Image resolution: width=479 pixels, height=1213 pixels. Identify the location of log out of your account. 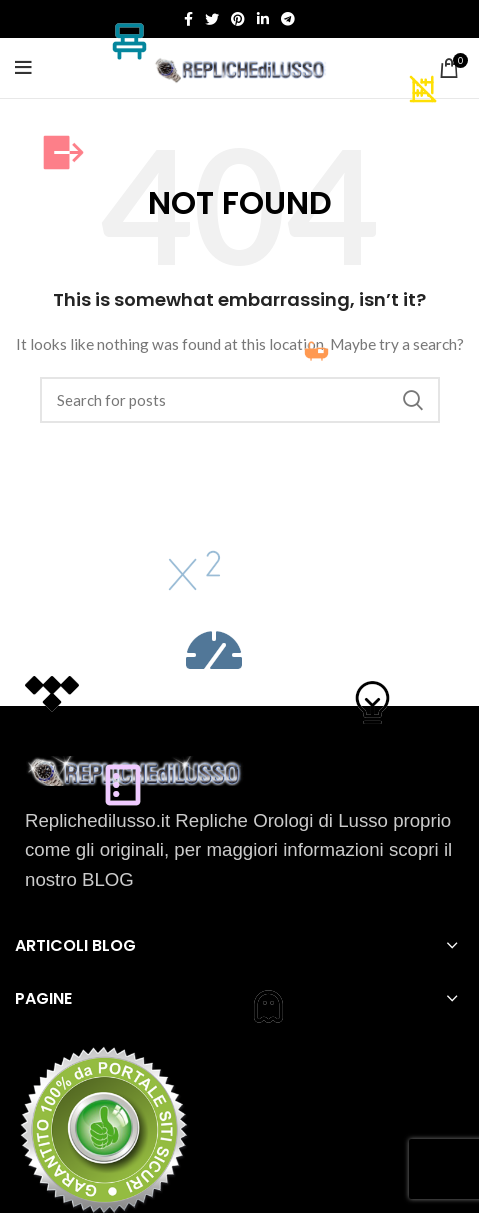
(63, 152).